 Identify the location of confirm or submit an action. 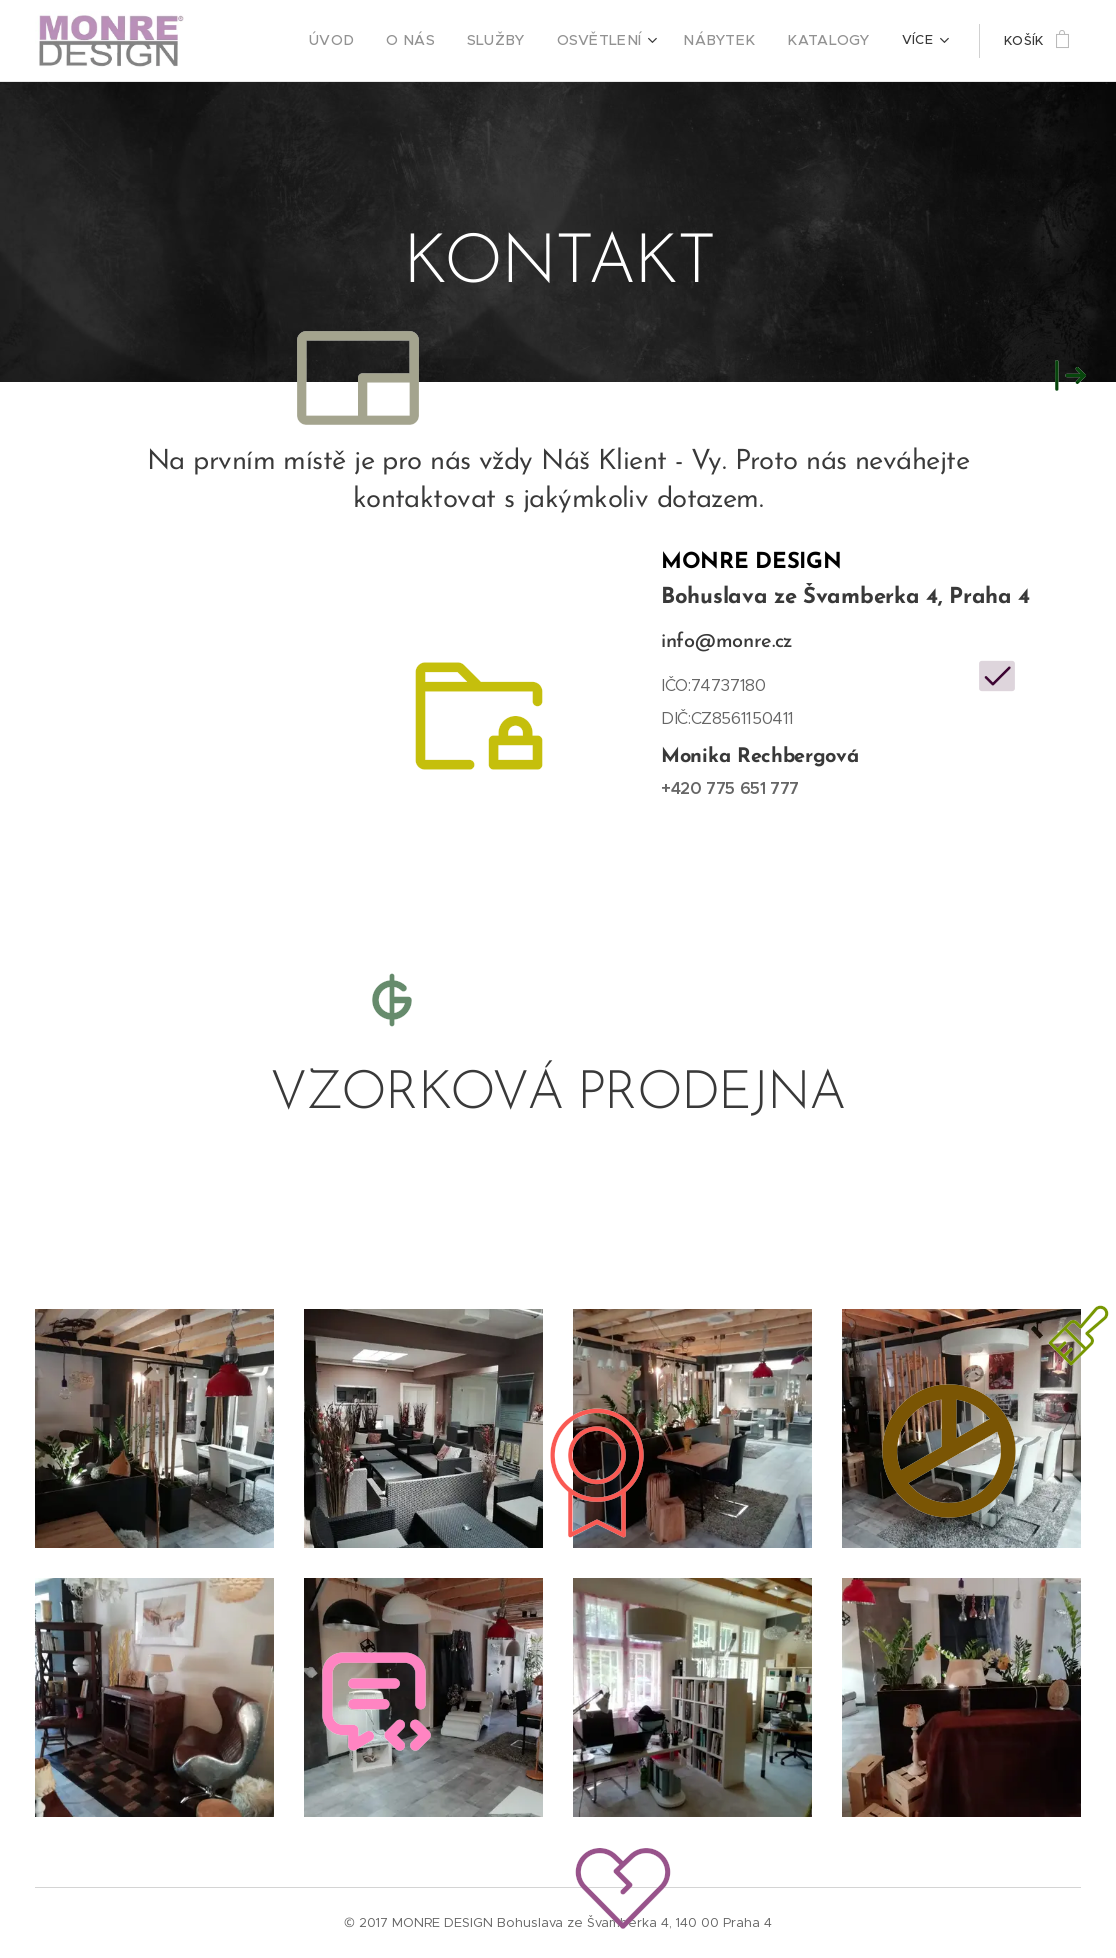
(997, 676).